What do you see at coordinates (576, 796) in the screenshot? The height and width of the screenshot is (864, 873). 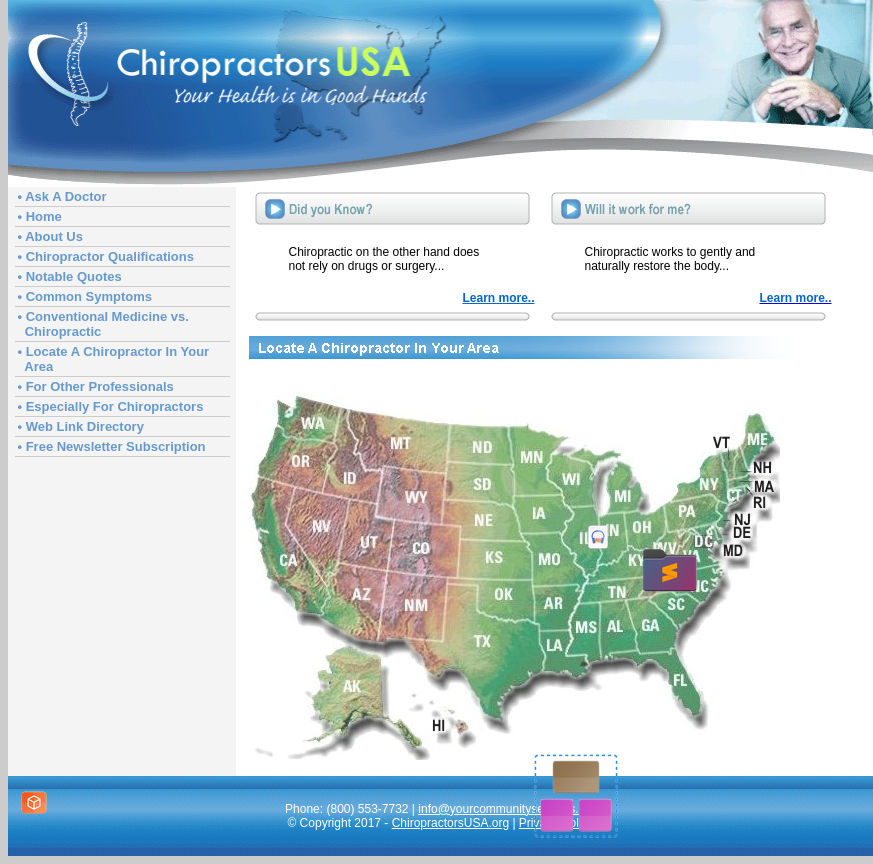 I see `select all items in the current view` at bounding box center [576, 796].